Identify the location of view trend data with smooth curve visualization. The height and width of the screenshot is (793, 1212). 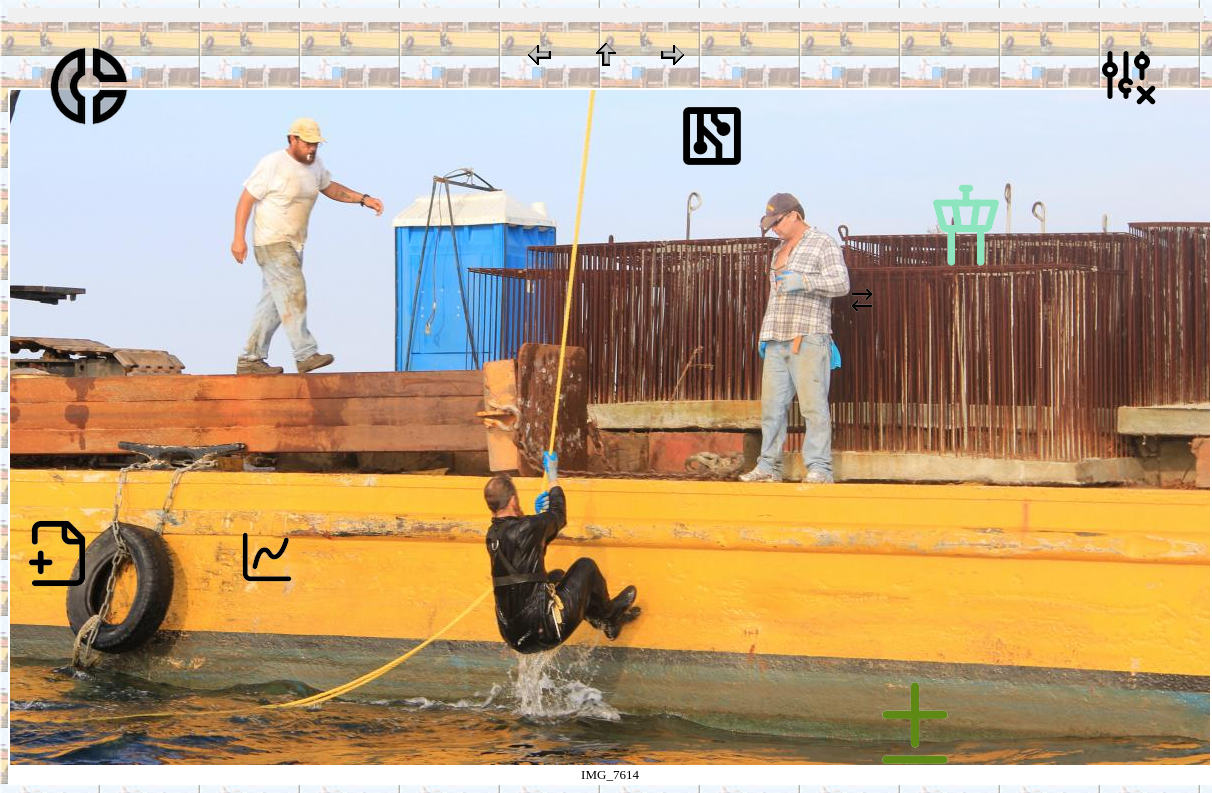
(267, 557).